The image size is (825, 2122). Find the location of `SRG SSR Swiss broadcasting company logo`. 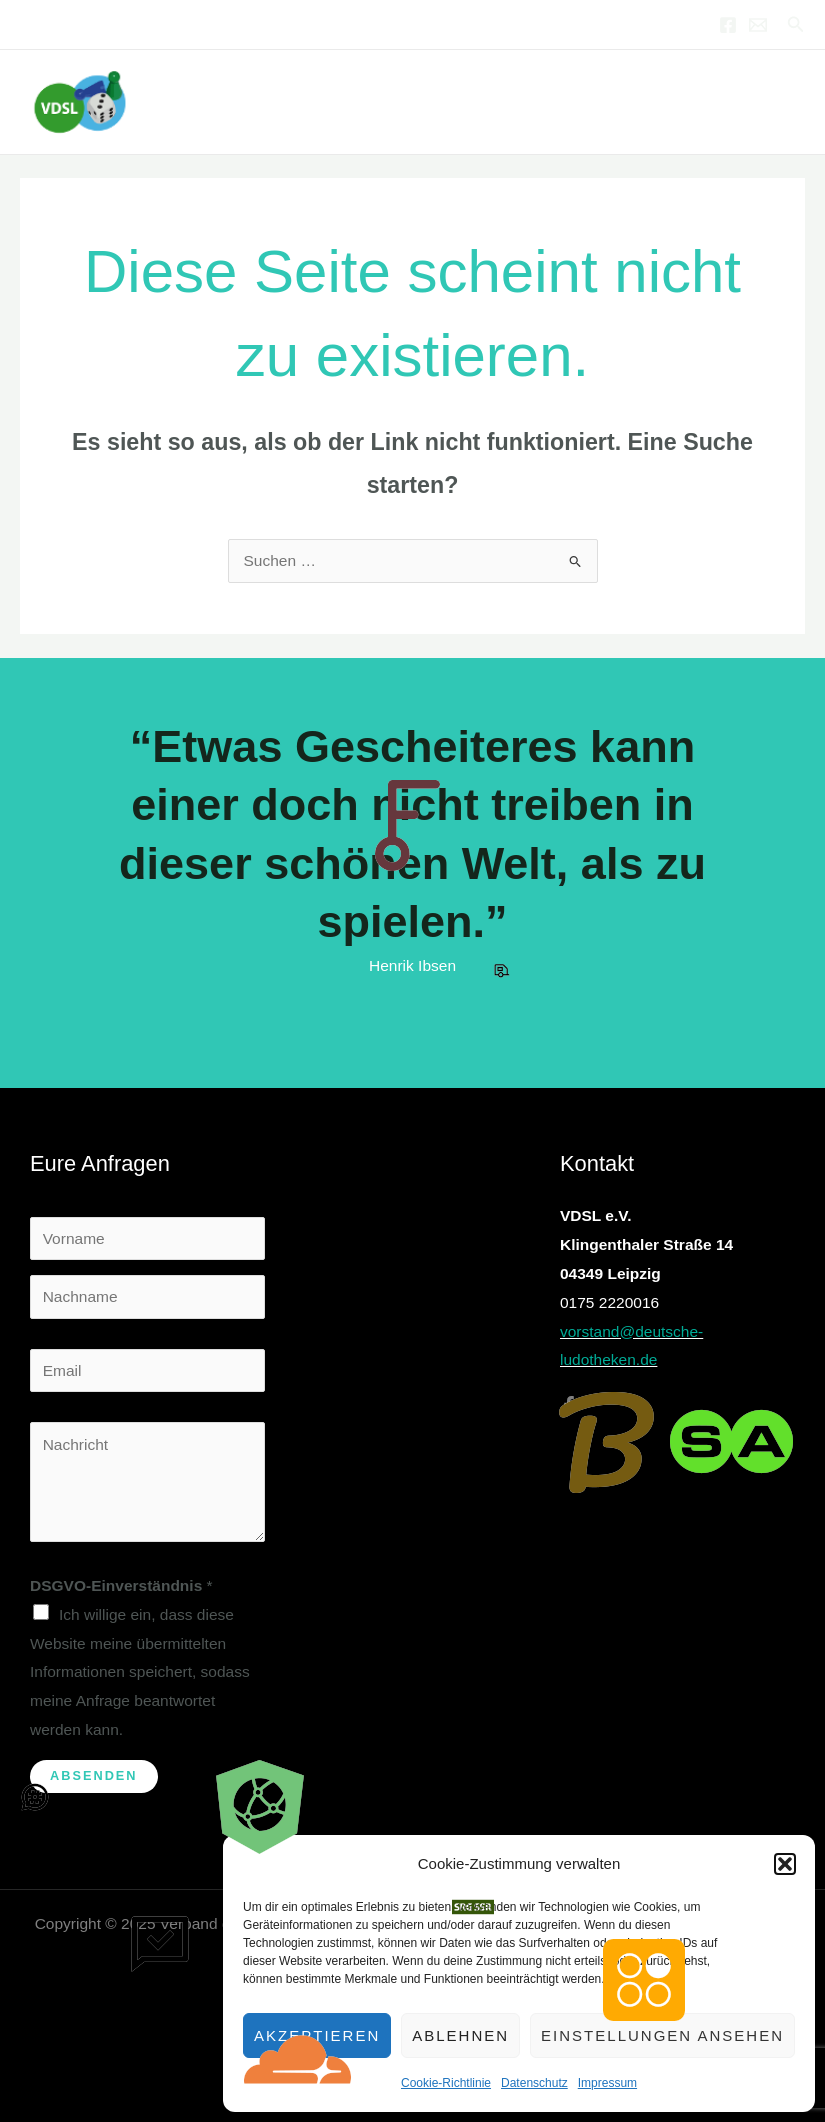

SRG SSR Swiss broadcasting company logo is located at coordinates (473, 1907).